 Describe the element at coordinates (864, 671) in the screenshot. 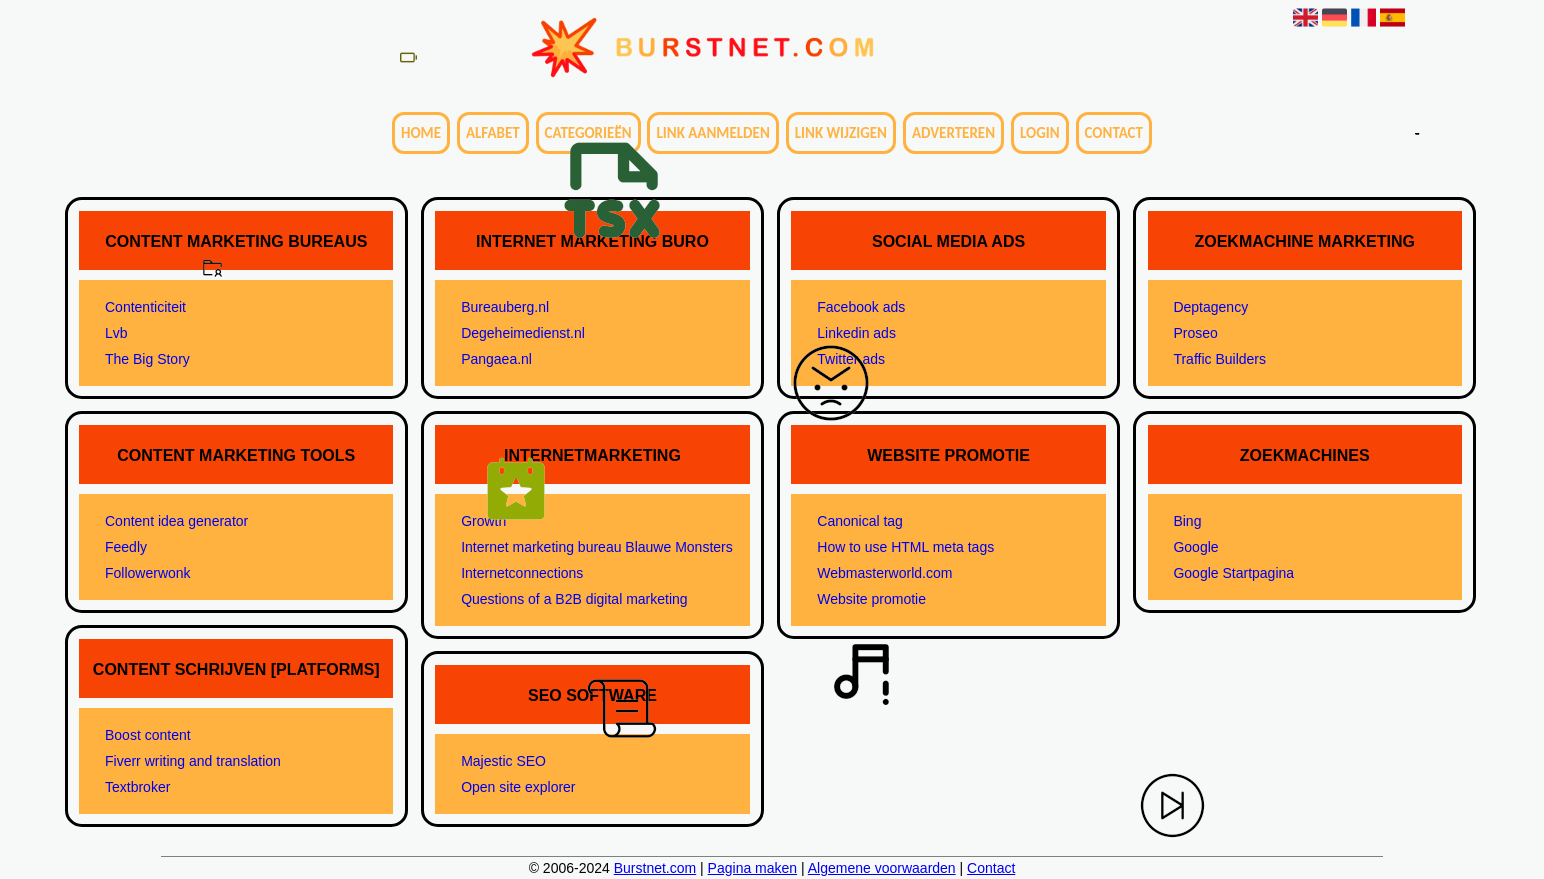

I see `music playback error or issue` at that location.